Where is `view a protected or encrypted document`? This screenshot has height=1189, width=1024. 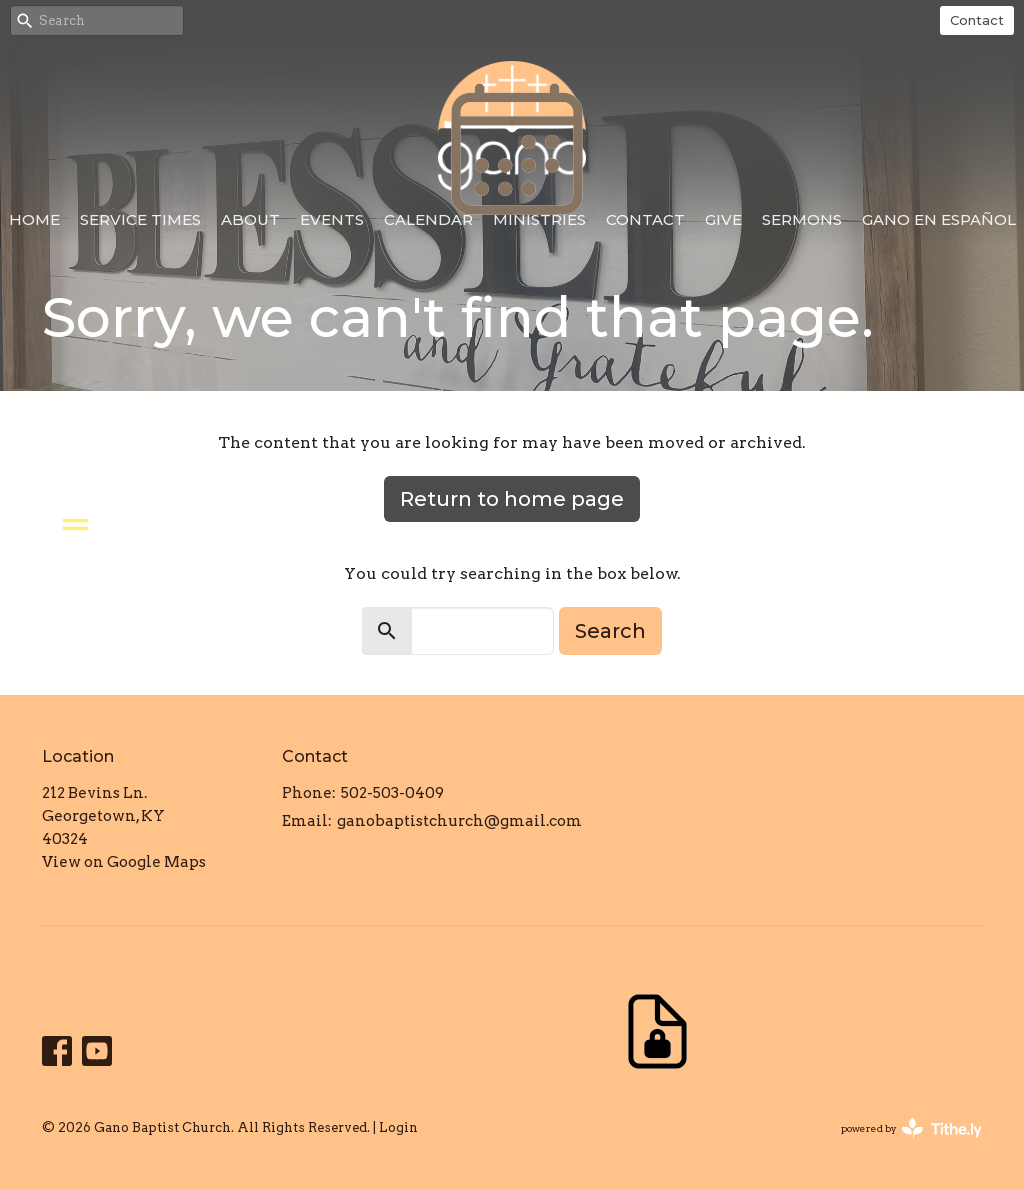
view a protected or encrypted document is located at coordinates (657, 1031).